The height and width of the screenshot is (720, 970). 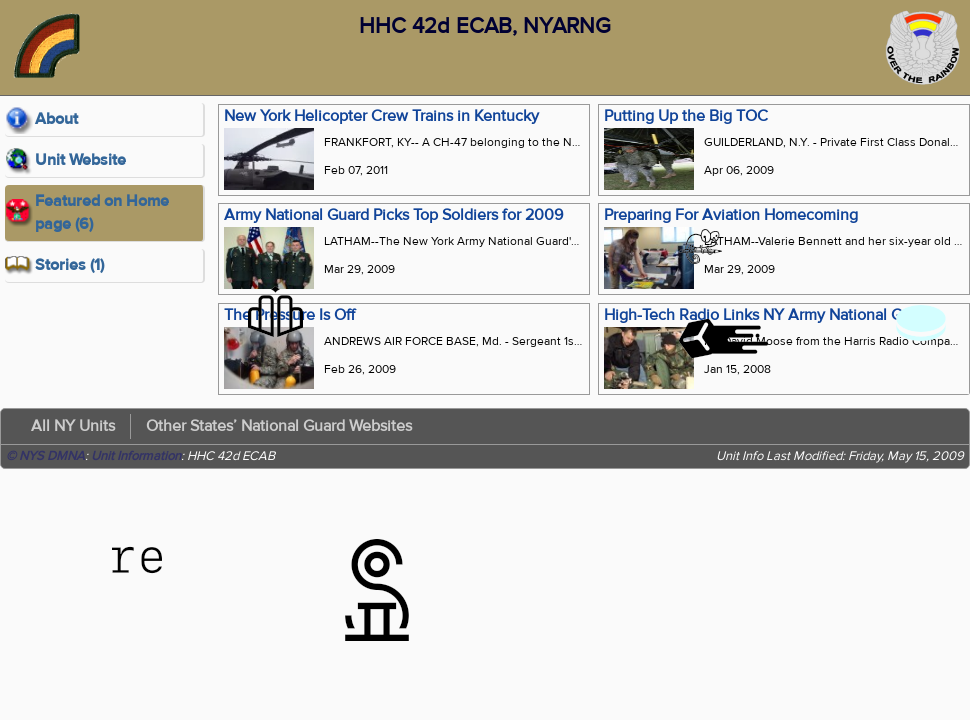 I want to click on simple icons brand logo, so click(x=377, y=590).